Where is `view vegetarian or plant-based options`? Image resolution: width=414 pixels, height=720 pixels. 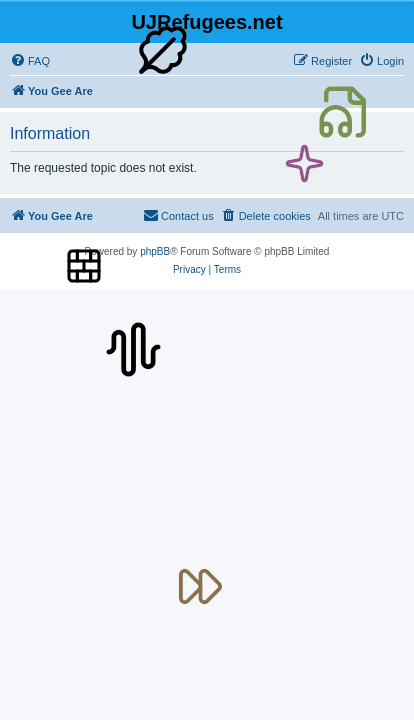 view vegetarian or plant-based options is located at coordinates (163, 50).